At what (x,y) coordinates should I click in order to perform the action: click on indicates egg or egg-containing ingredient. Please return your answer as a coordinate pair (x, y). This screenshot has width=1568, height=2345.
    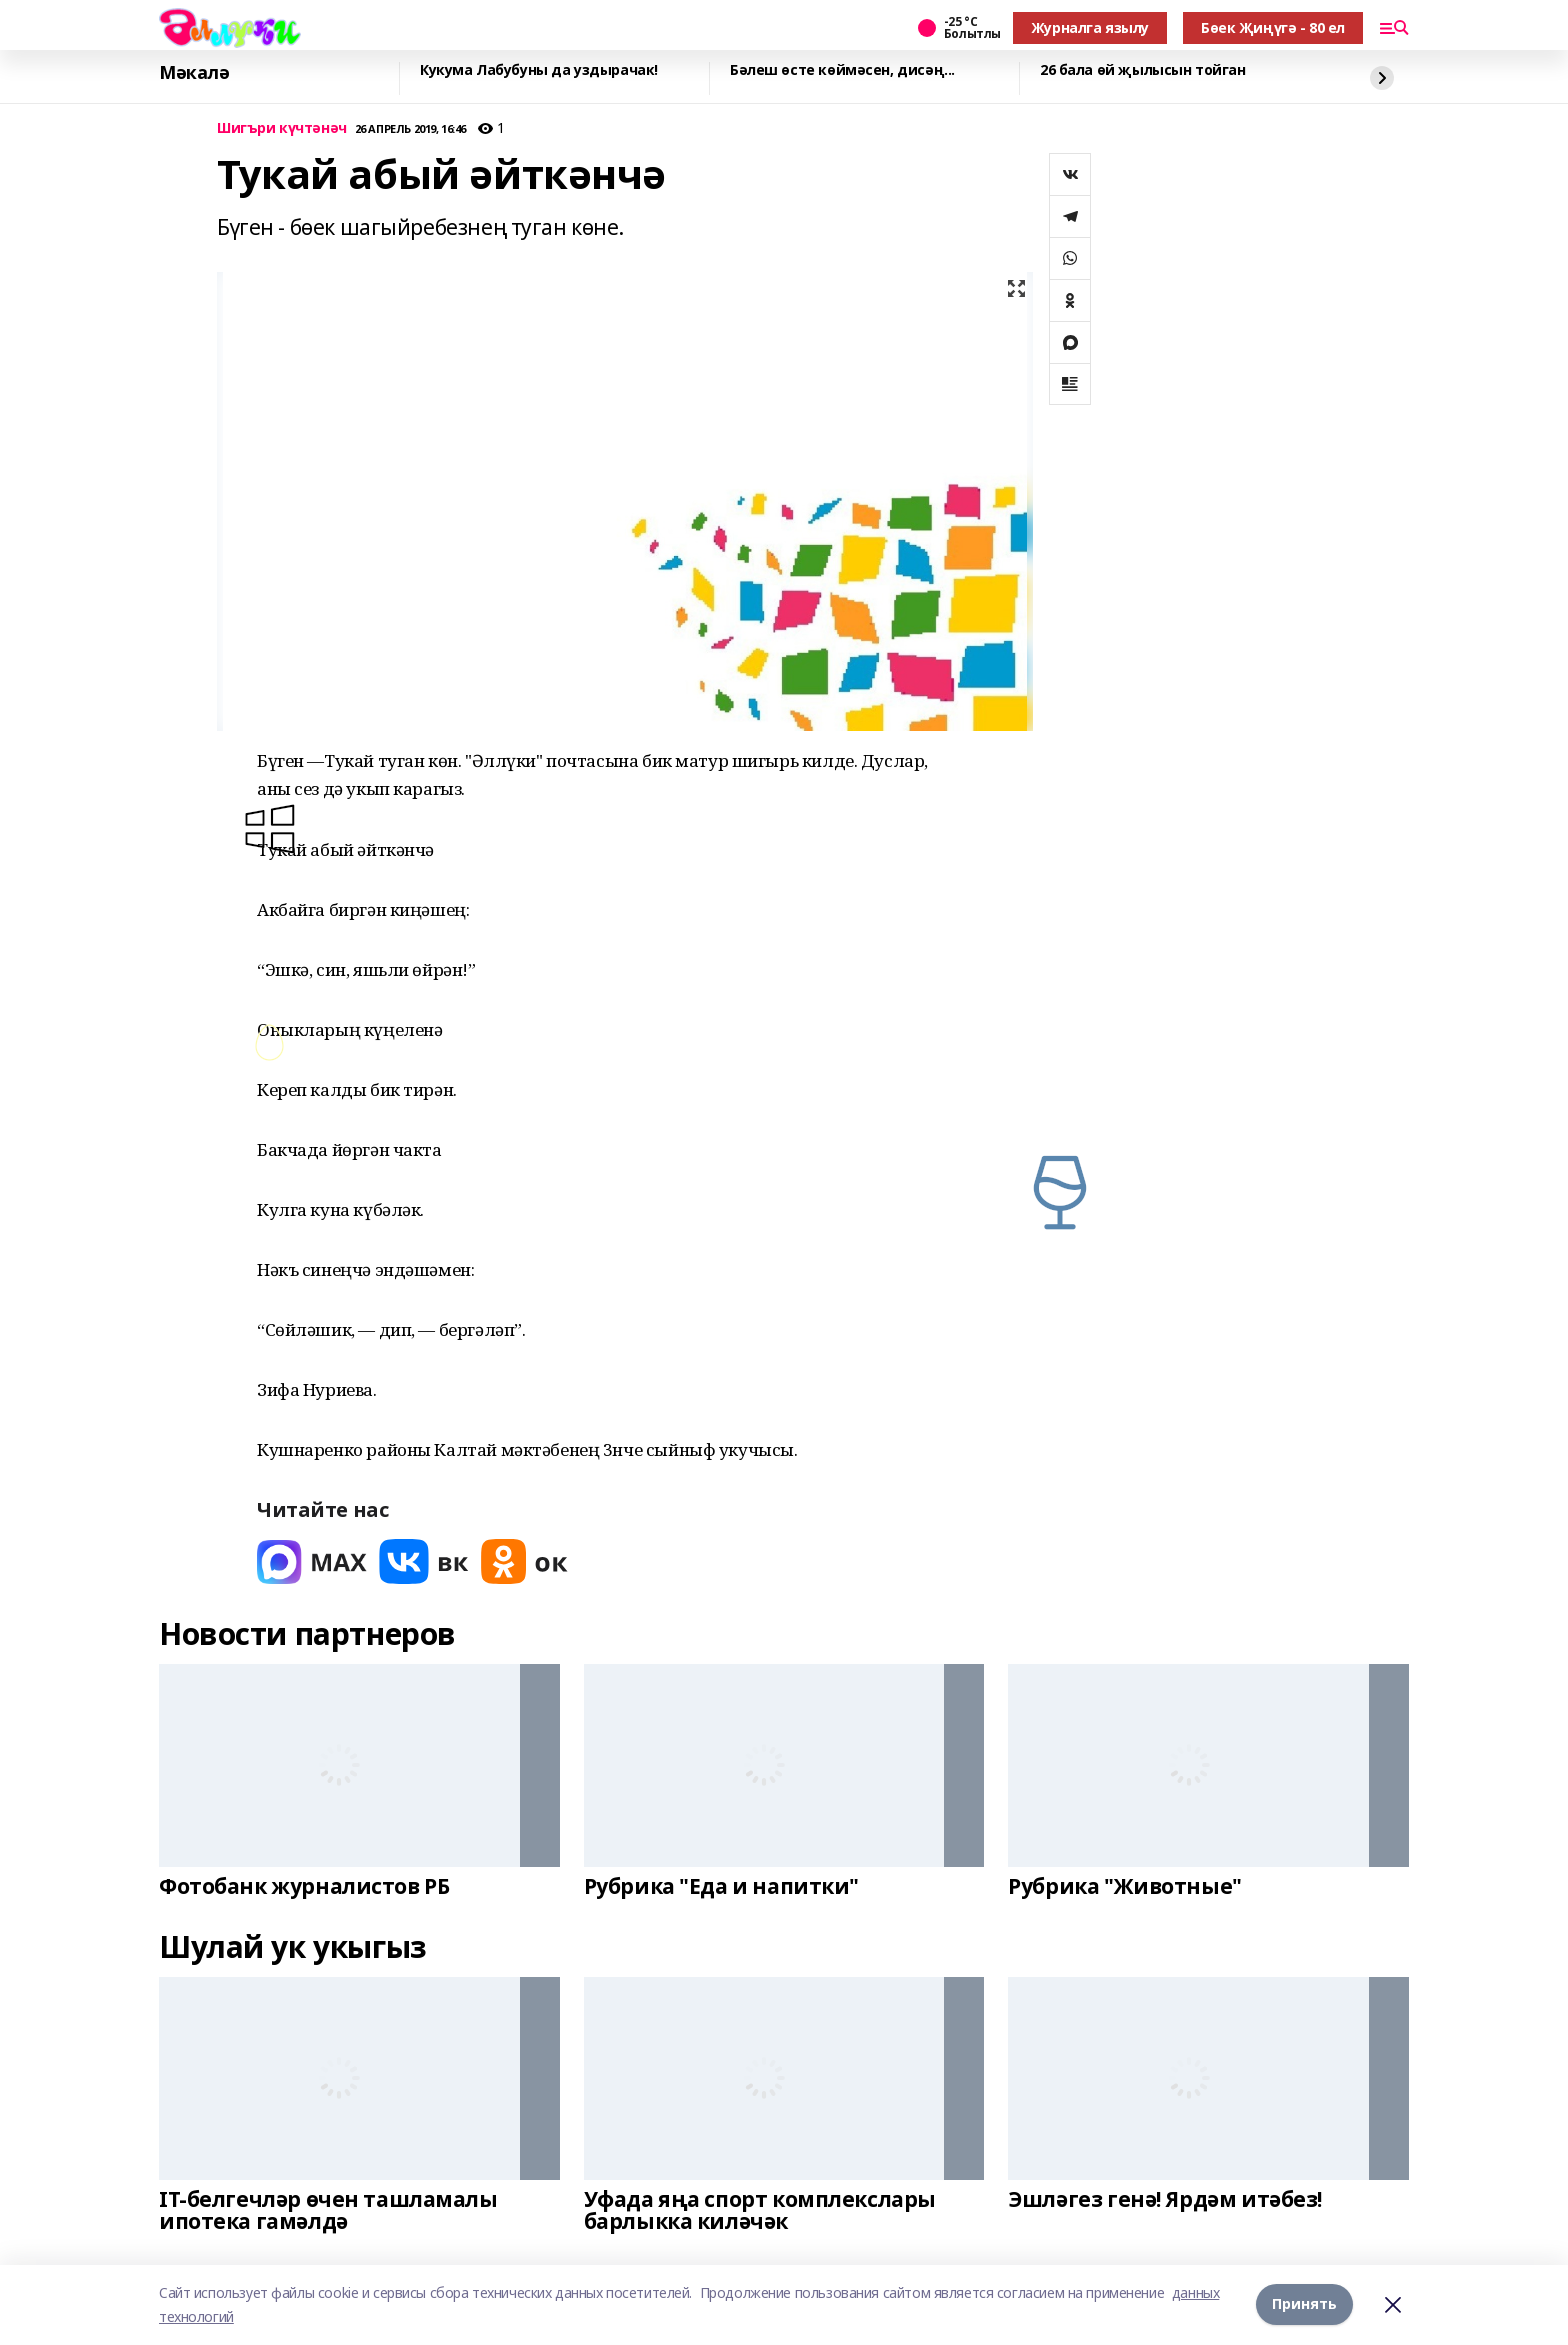
    Looking at the image, I should click on (269, 1042).